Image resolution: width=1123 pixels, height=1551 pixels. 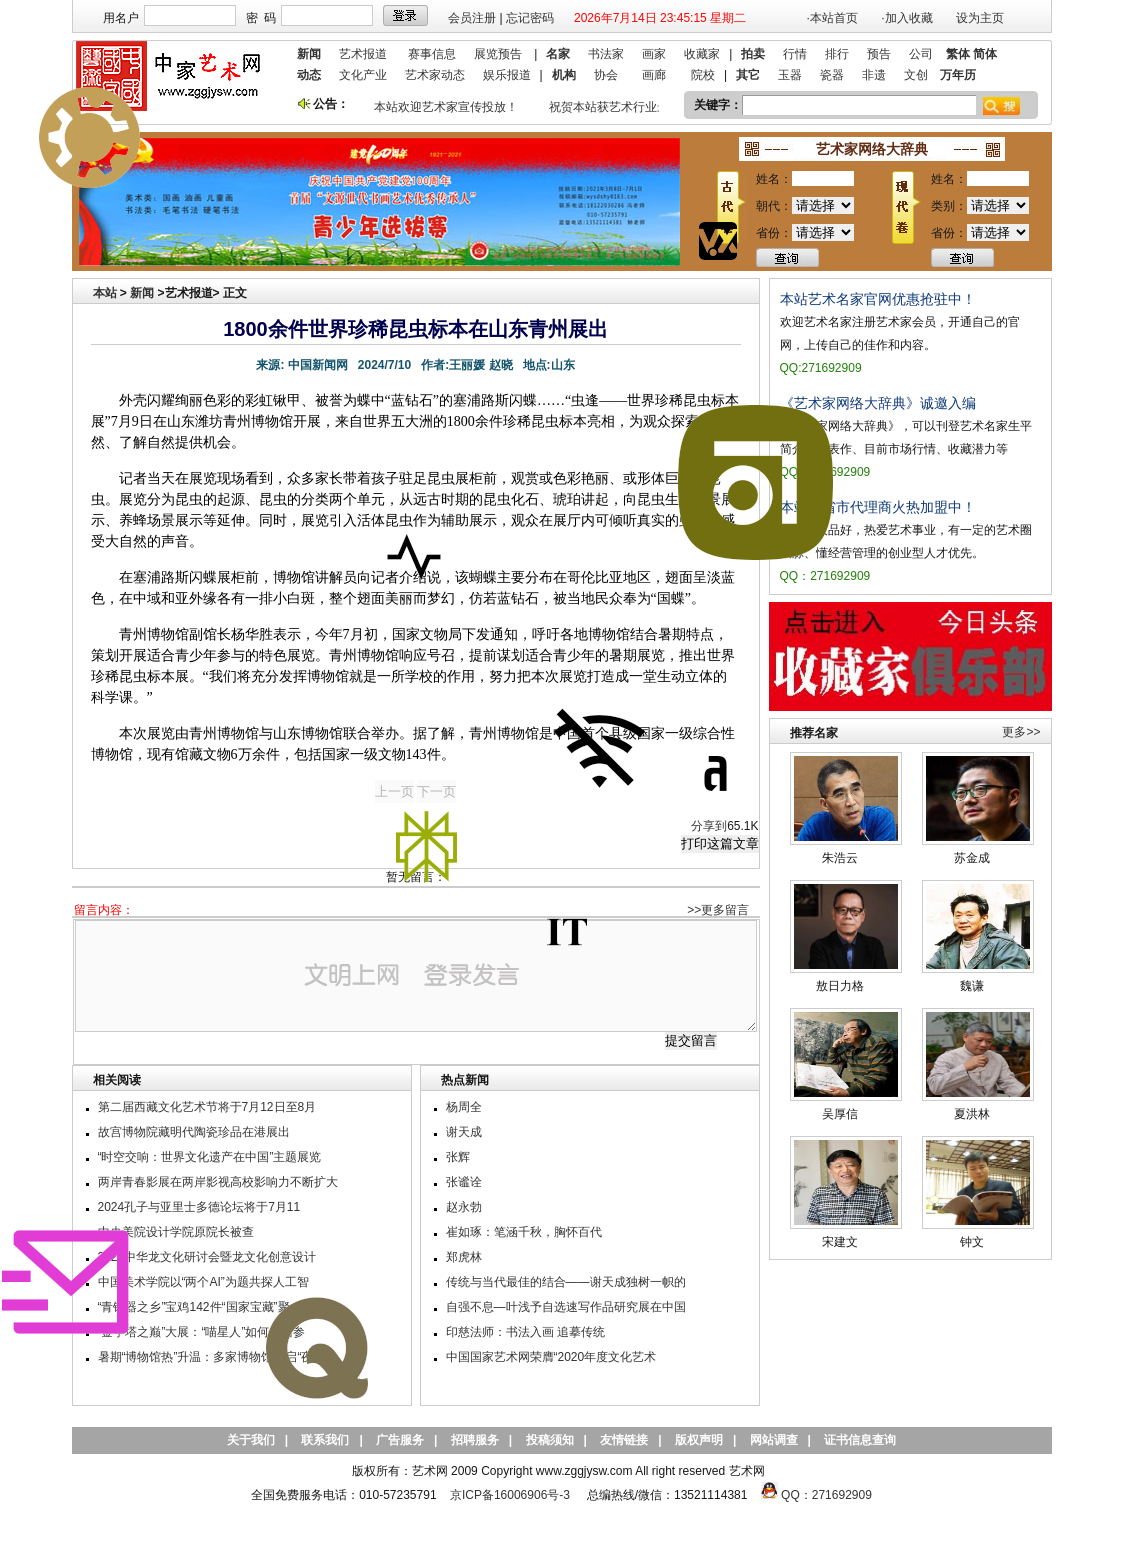 I want to click on open the perplexity AI app, so click(x=426, y=846).